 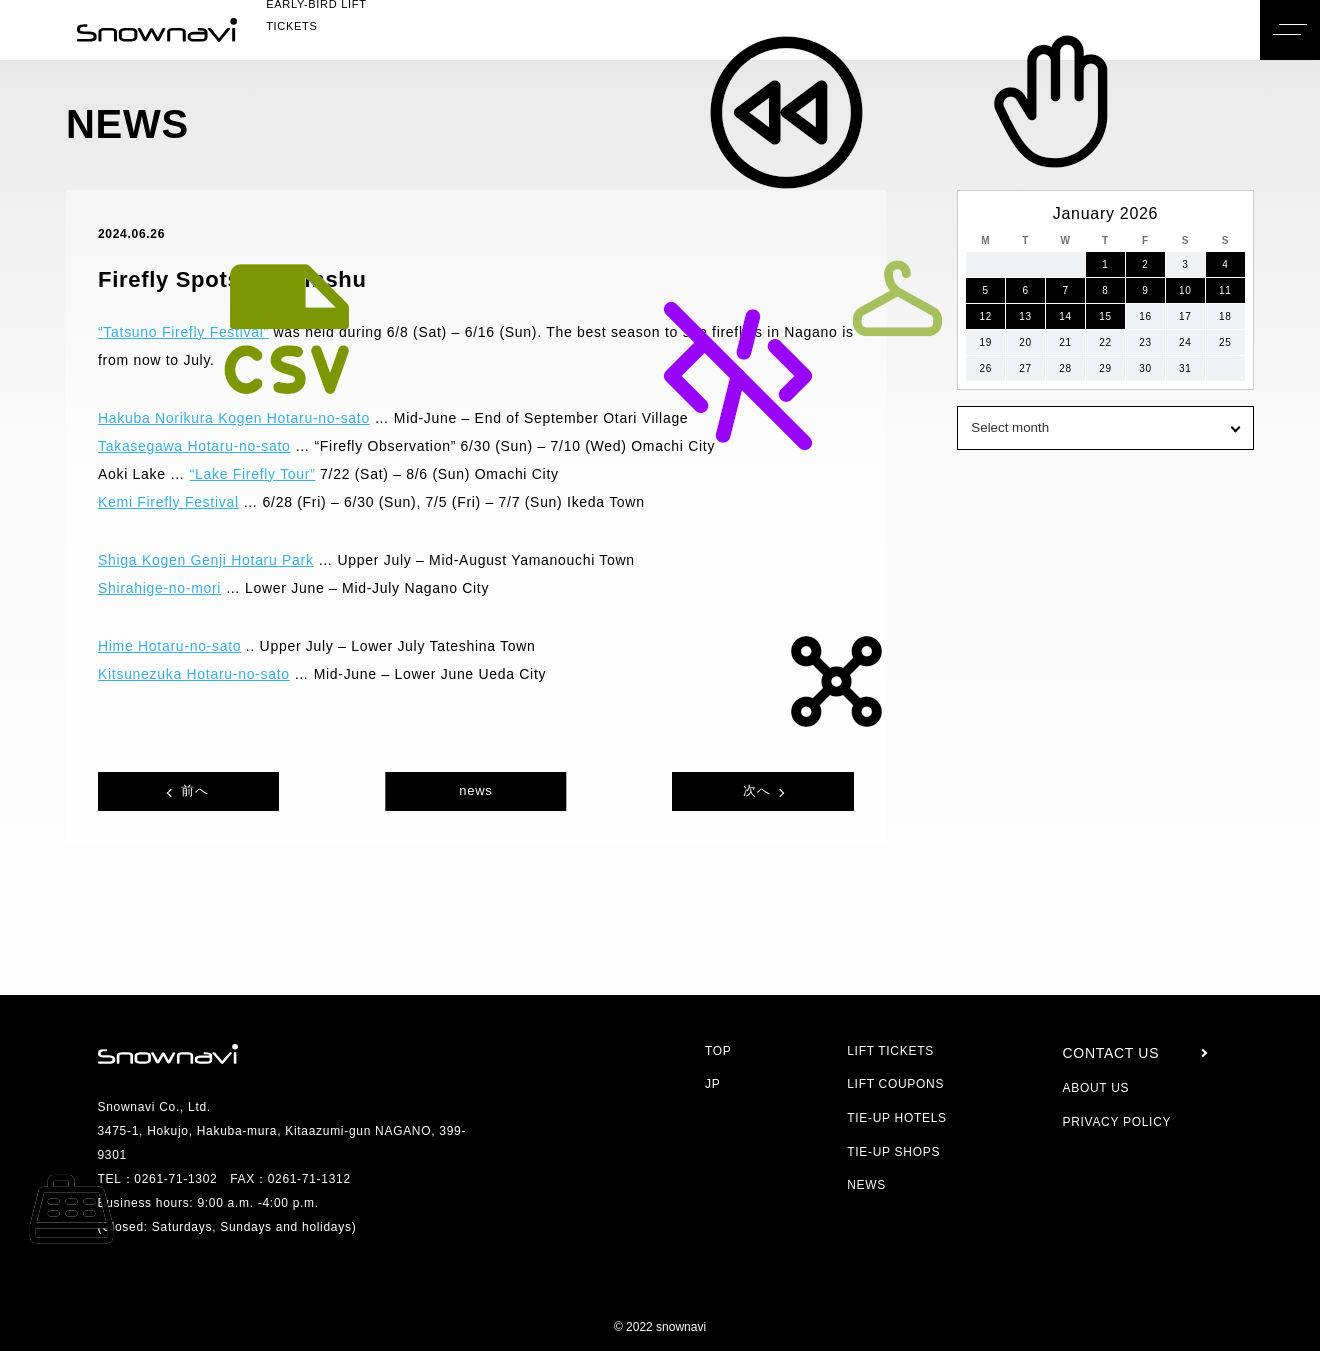 I want to click on access point of sale system, so click(x=71, y=1213).